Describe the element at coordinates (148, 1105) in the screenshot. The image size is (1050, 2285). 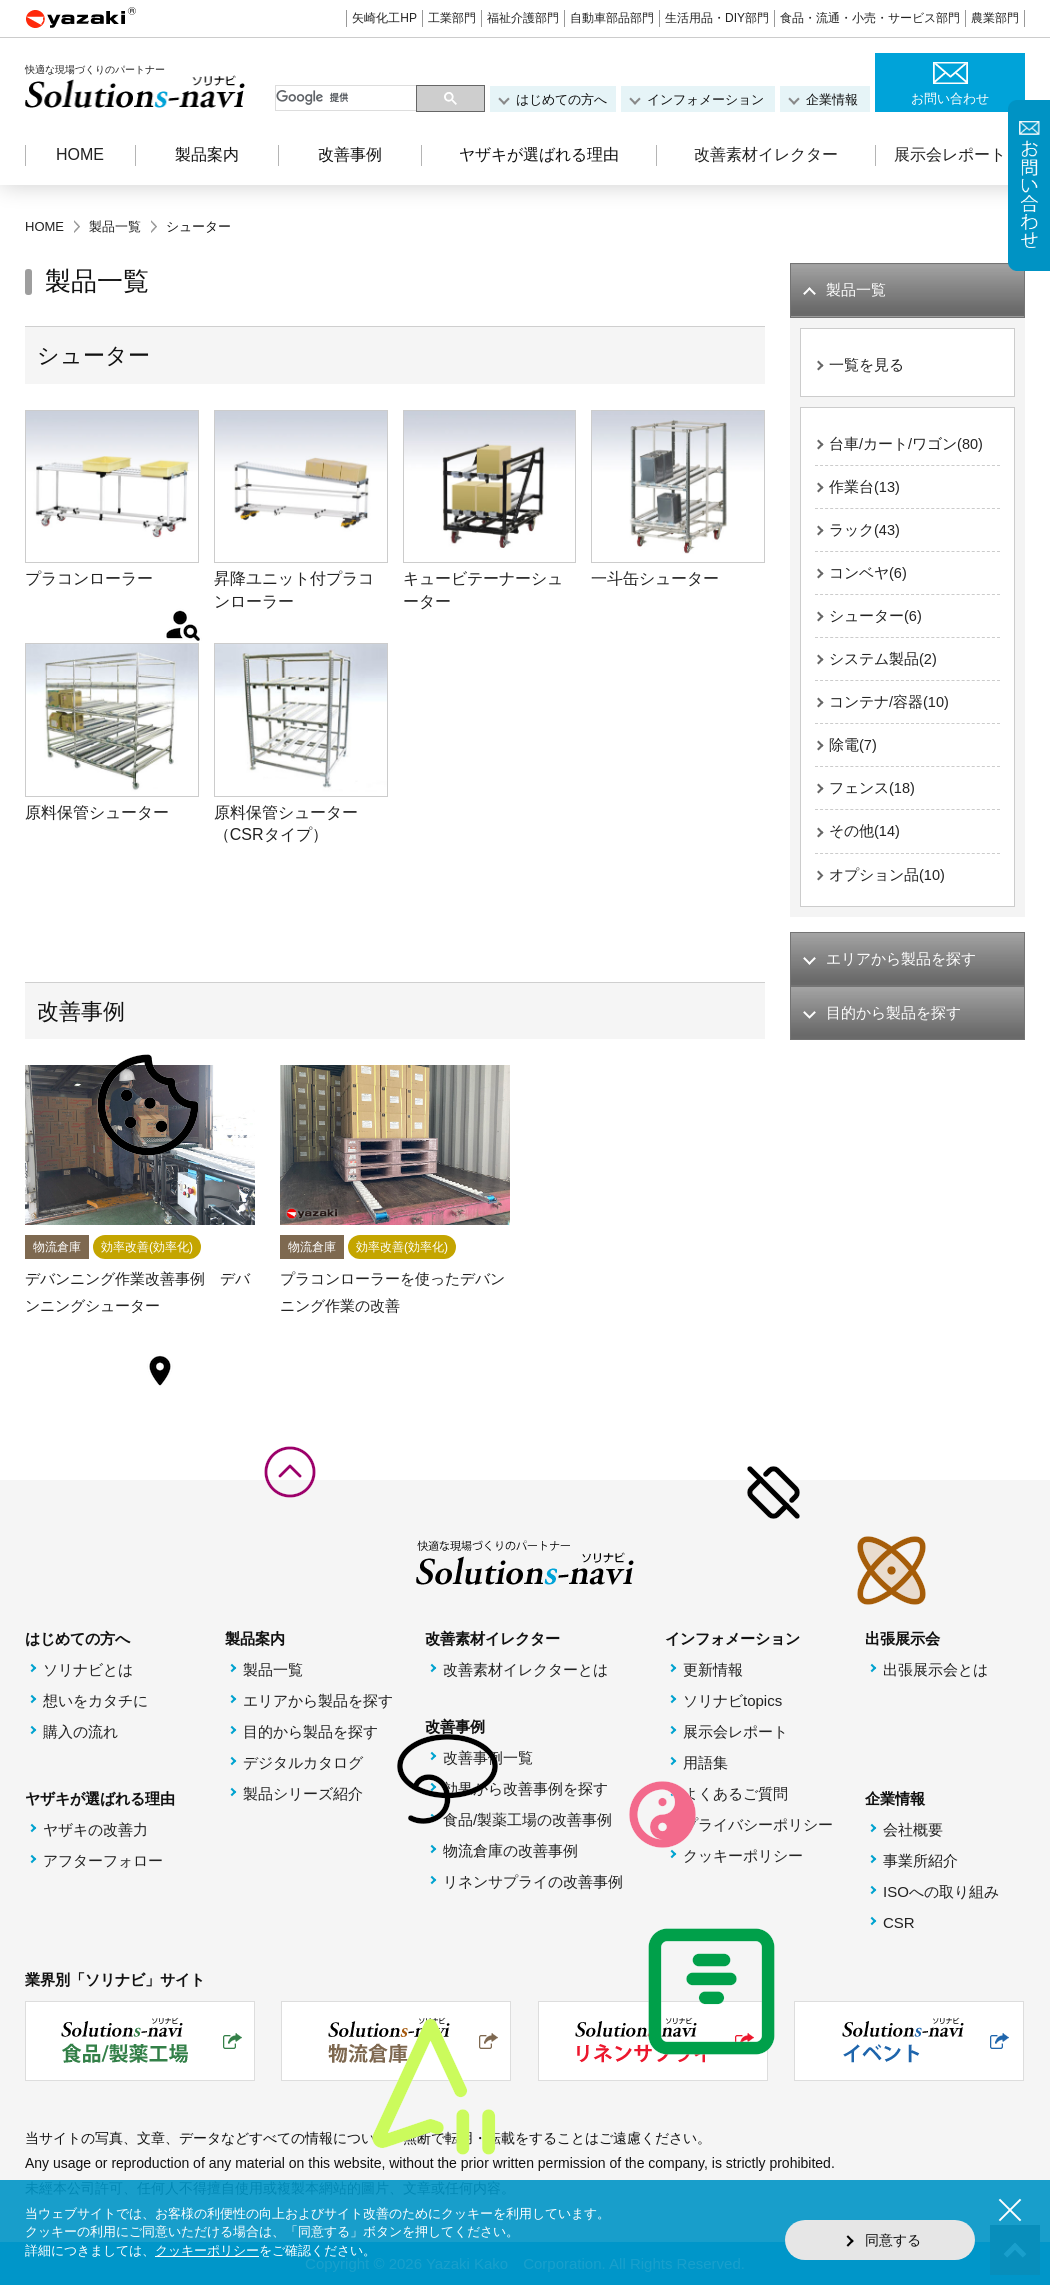
I see `manage cookie preferences and privacy settings` at that location.